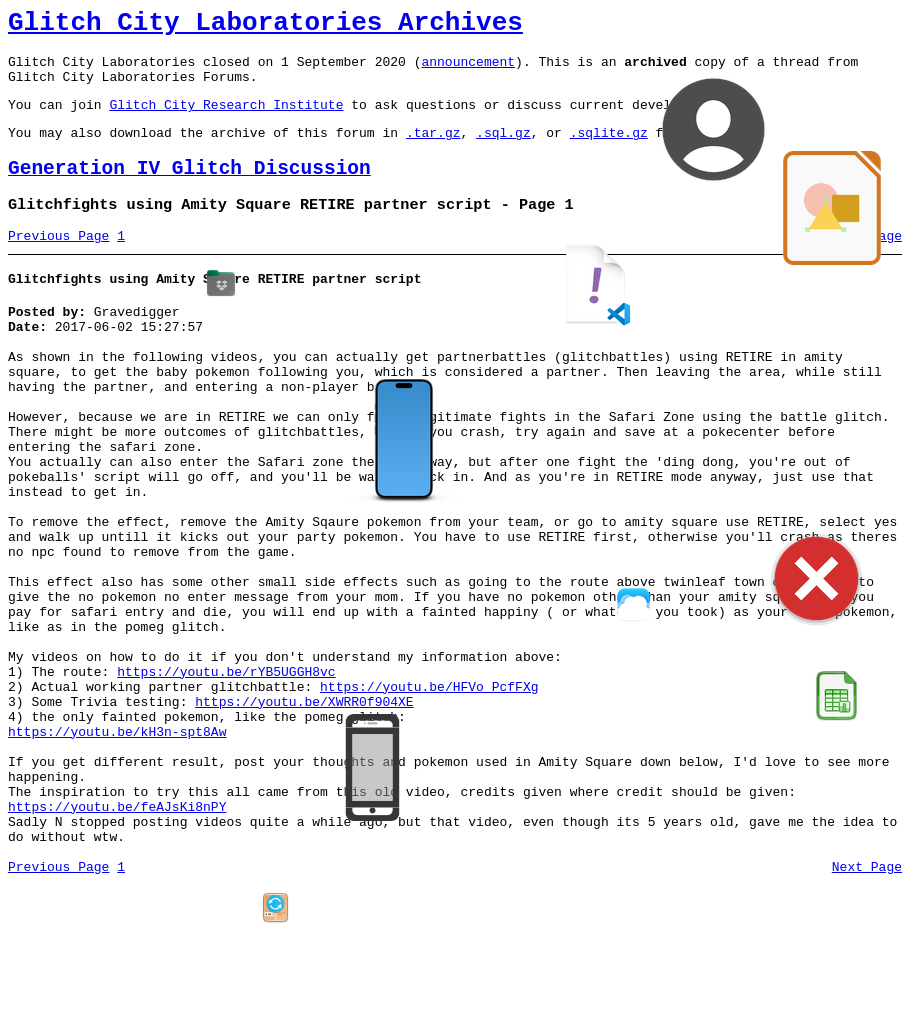 The image size is (910, 1024). What do you see at coordinates (221, 283) in the screenshot?
I see `open your Dropbox synced folder` at bounding box center [221, 283].